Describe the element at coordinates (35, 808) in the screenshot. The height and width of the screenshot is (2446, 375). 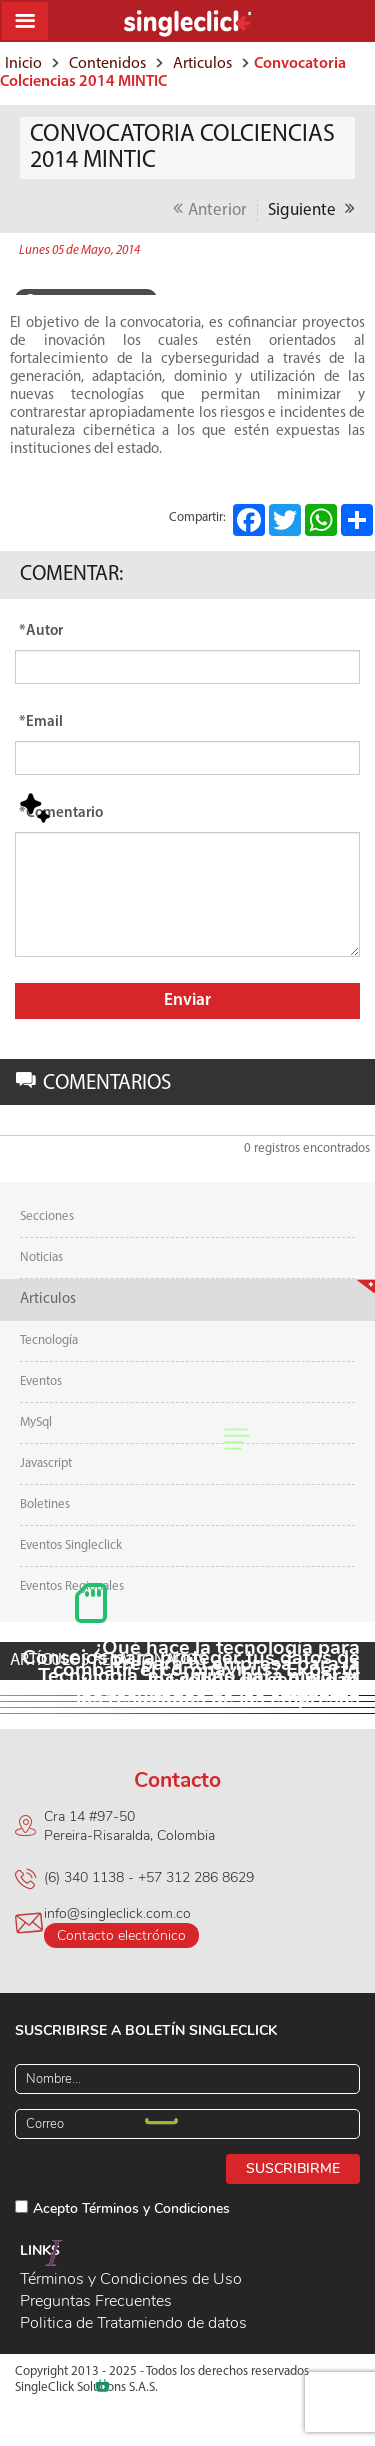
I see `indicates AI-generated or enhanced content` at that location.